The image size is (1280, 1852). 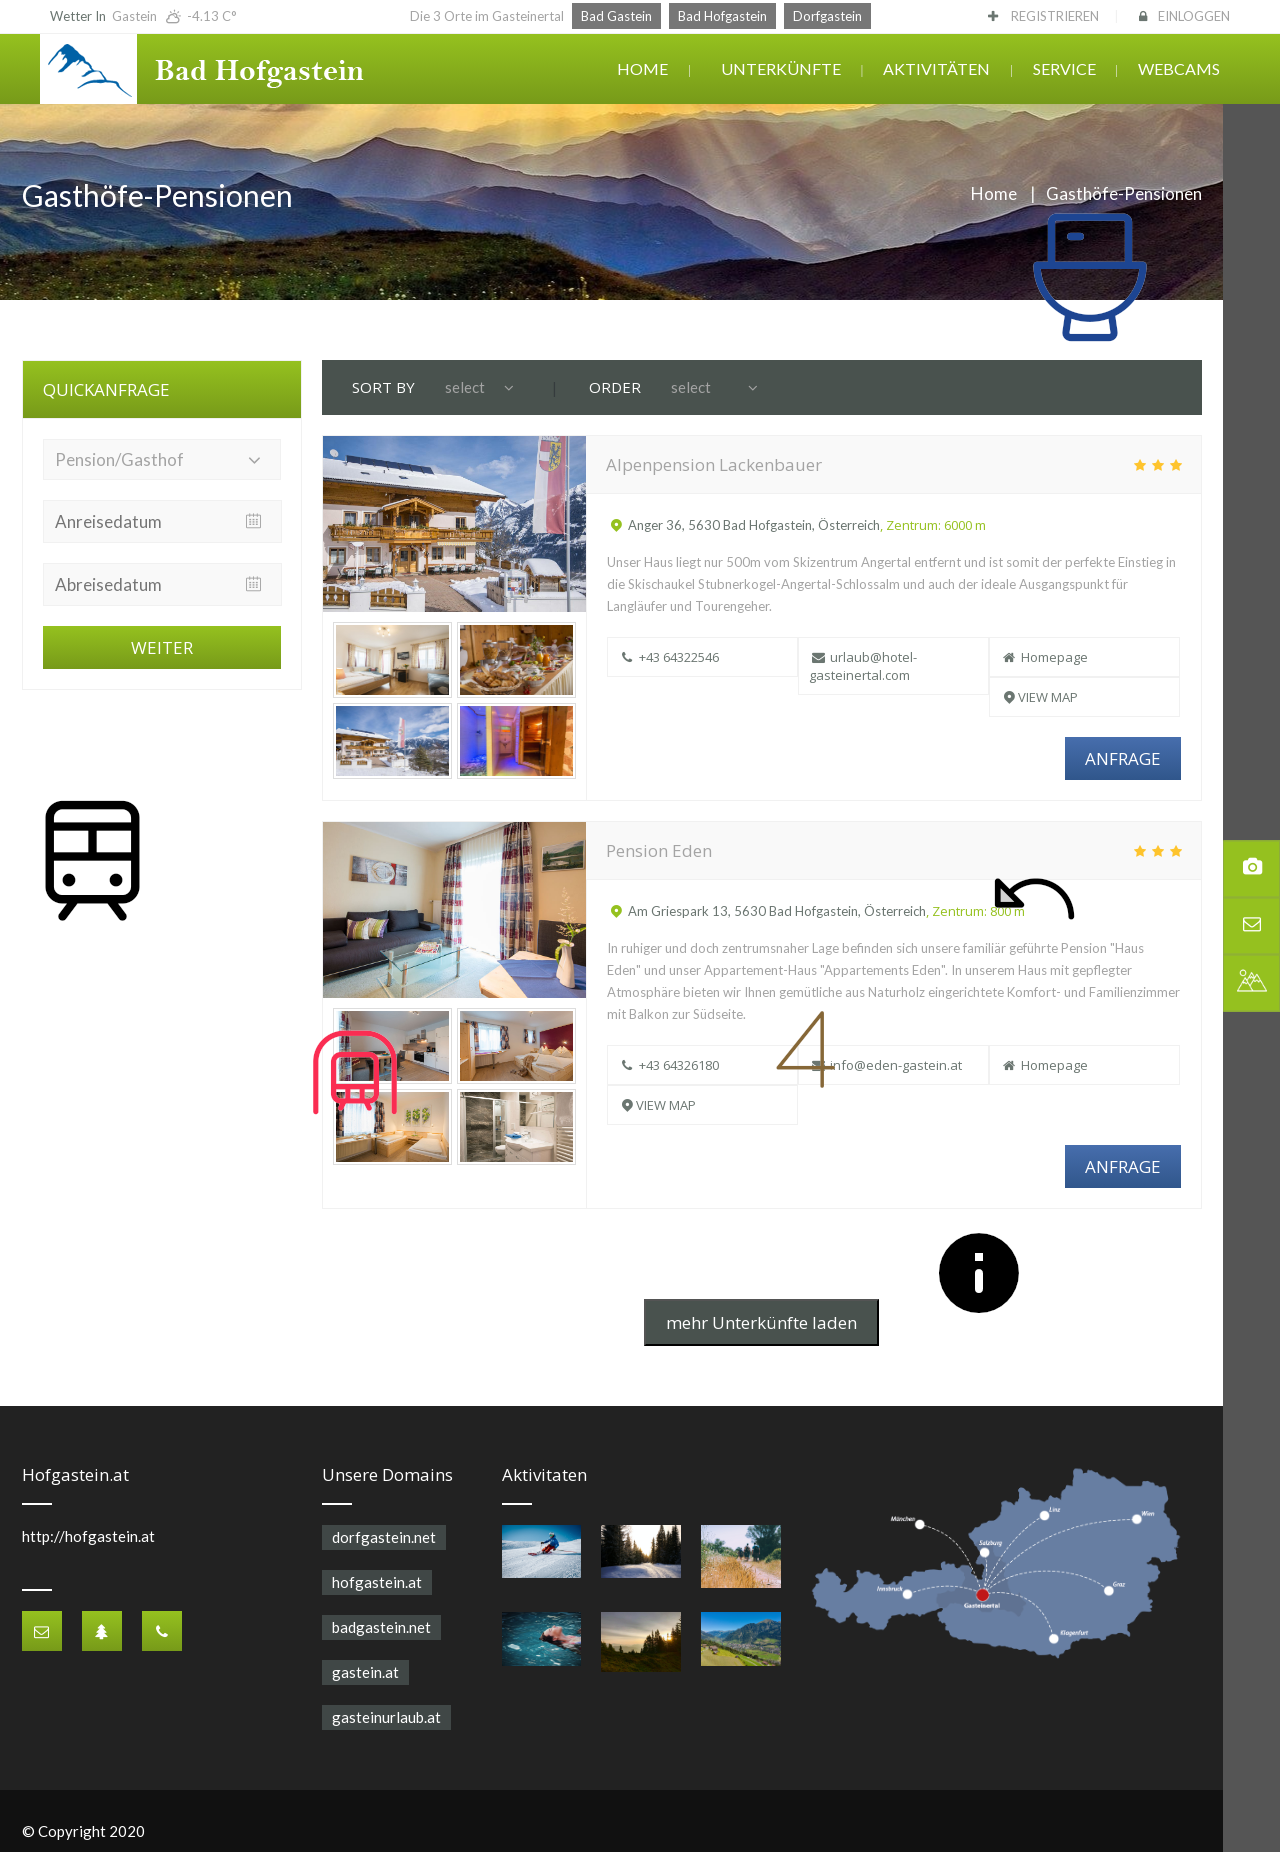 What do you see at coordinates (807, 1049) in the screenshot?
I see `indicates step four in a sequence or process` at bounding box center [807, 1049].